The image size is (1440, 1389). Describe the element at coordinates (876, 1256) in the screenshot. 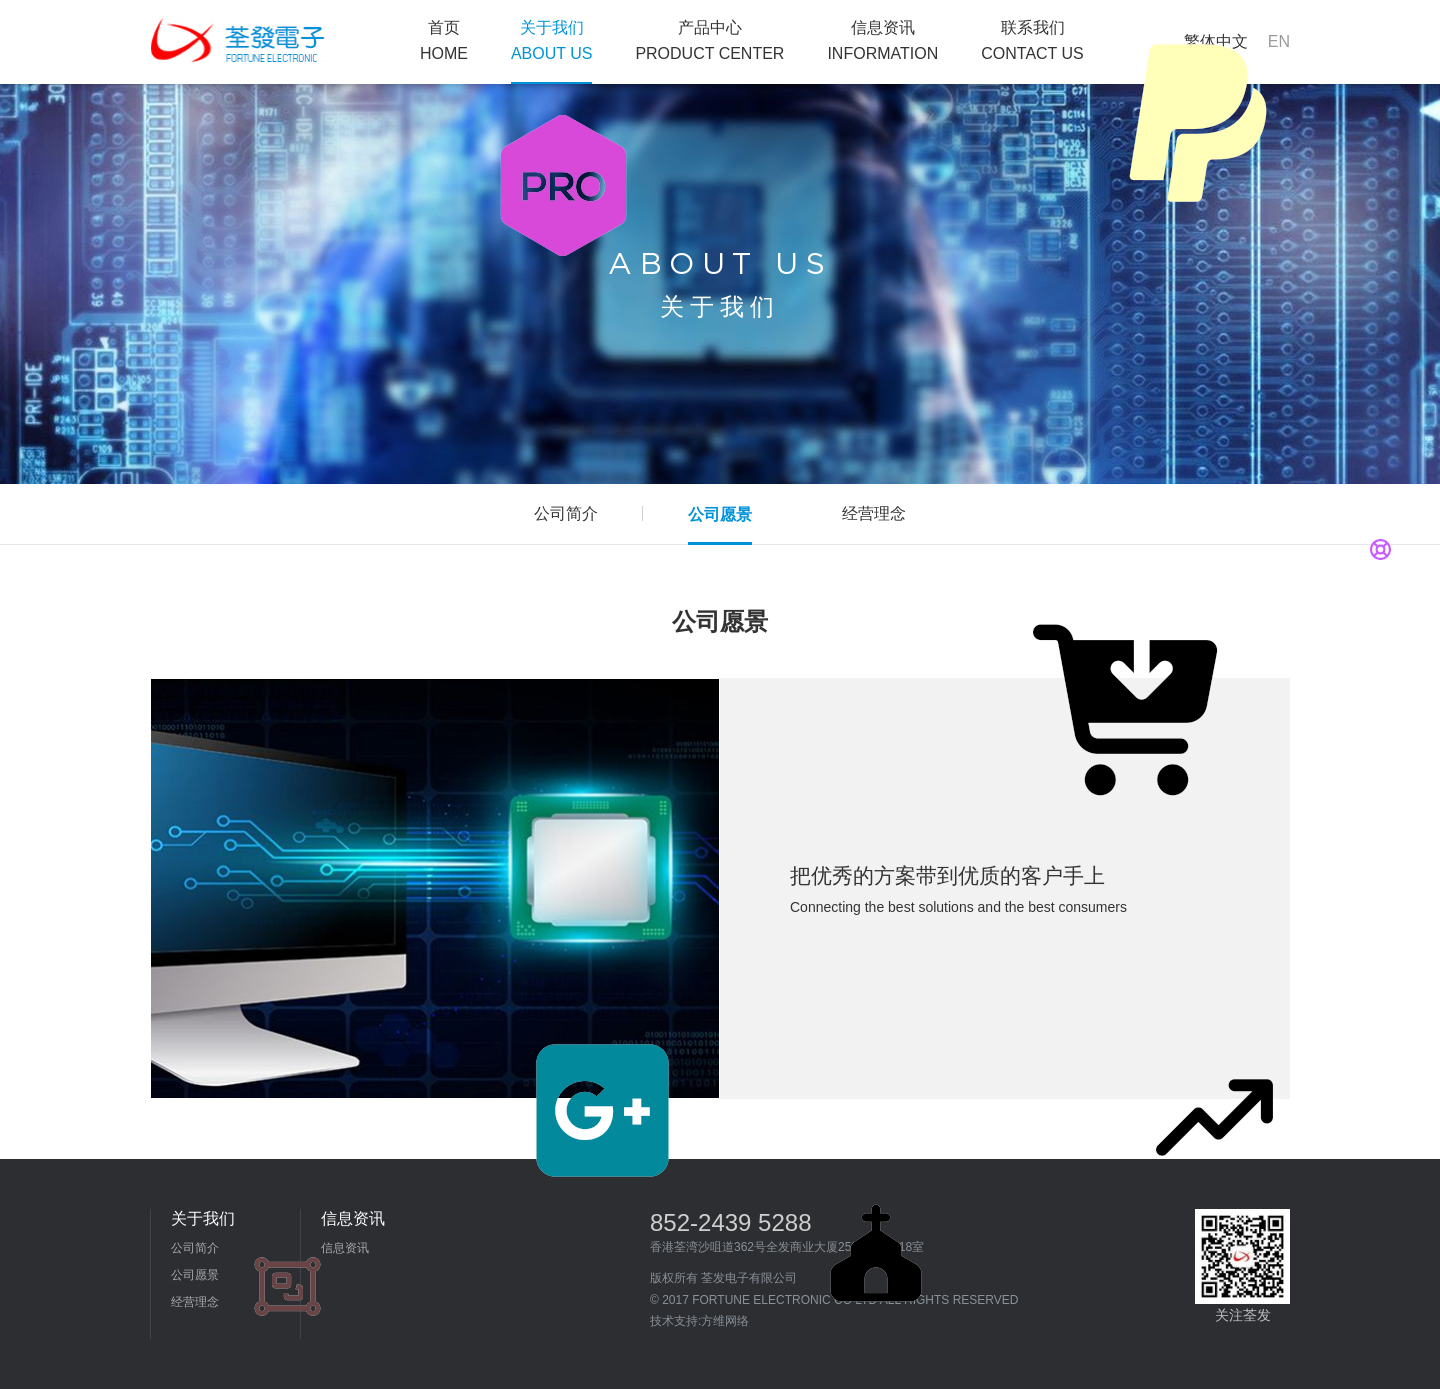

I see `view nearby churches or places of worship` at that location.